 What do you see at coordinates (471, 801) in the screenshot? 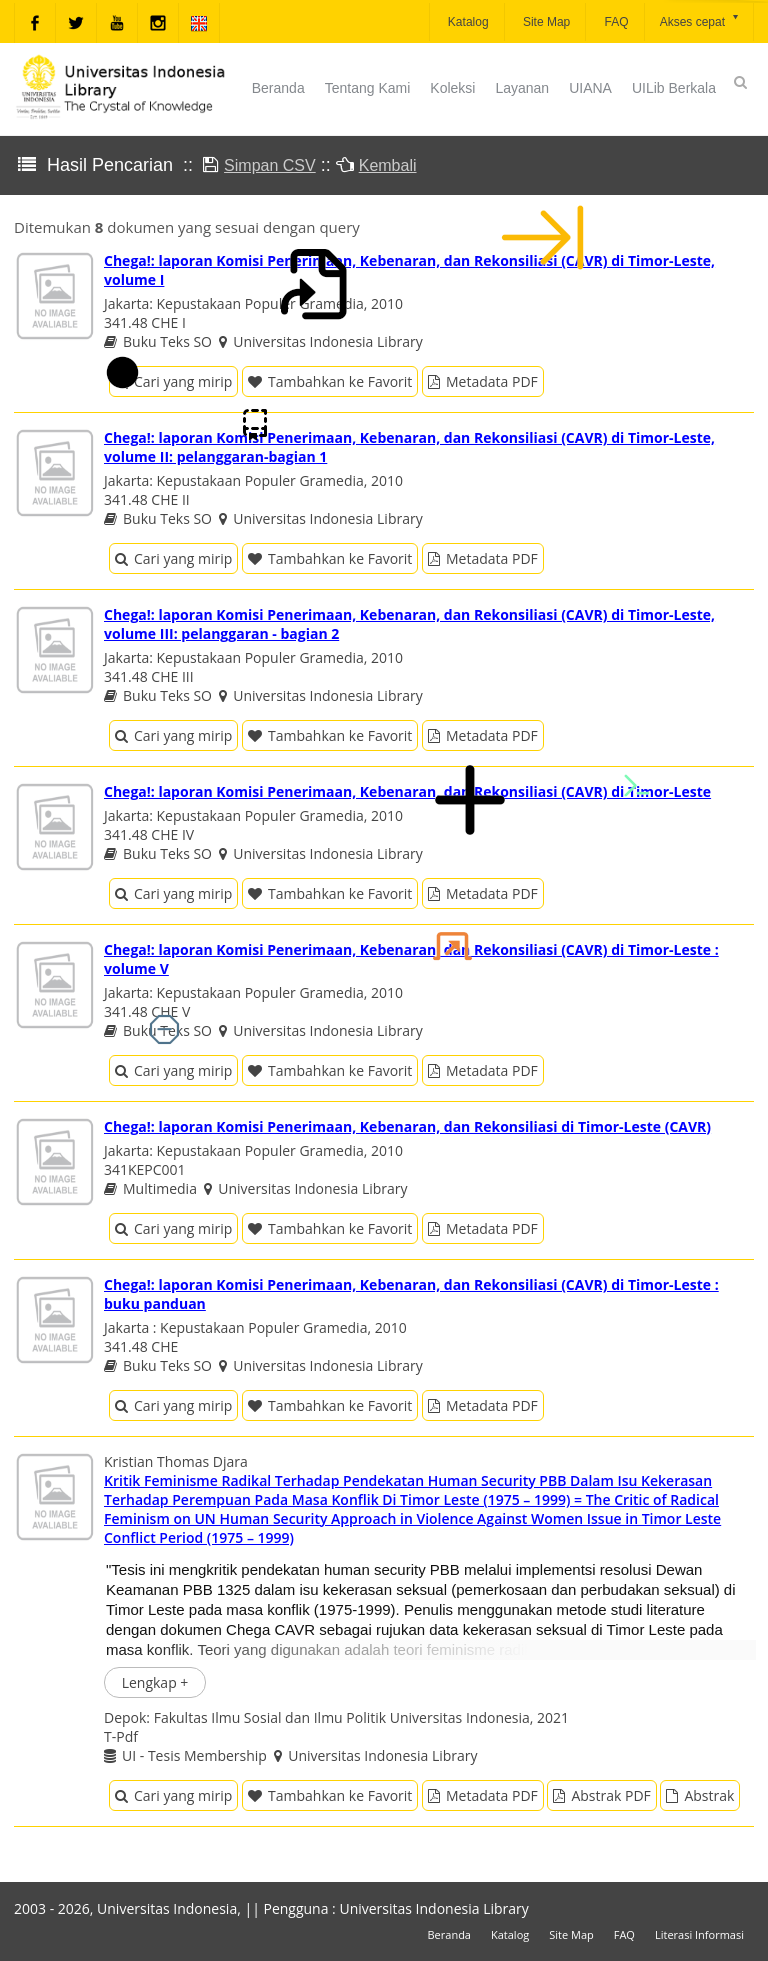
I see `add a new item` at bounding box center [471, 801].